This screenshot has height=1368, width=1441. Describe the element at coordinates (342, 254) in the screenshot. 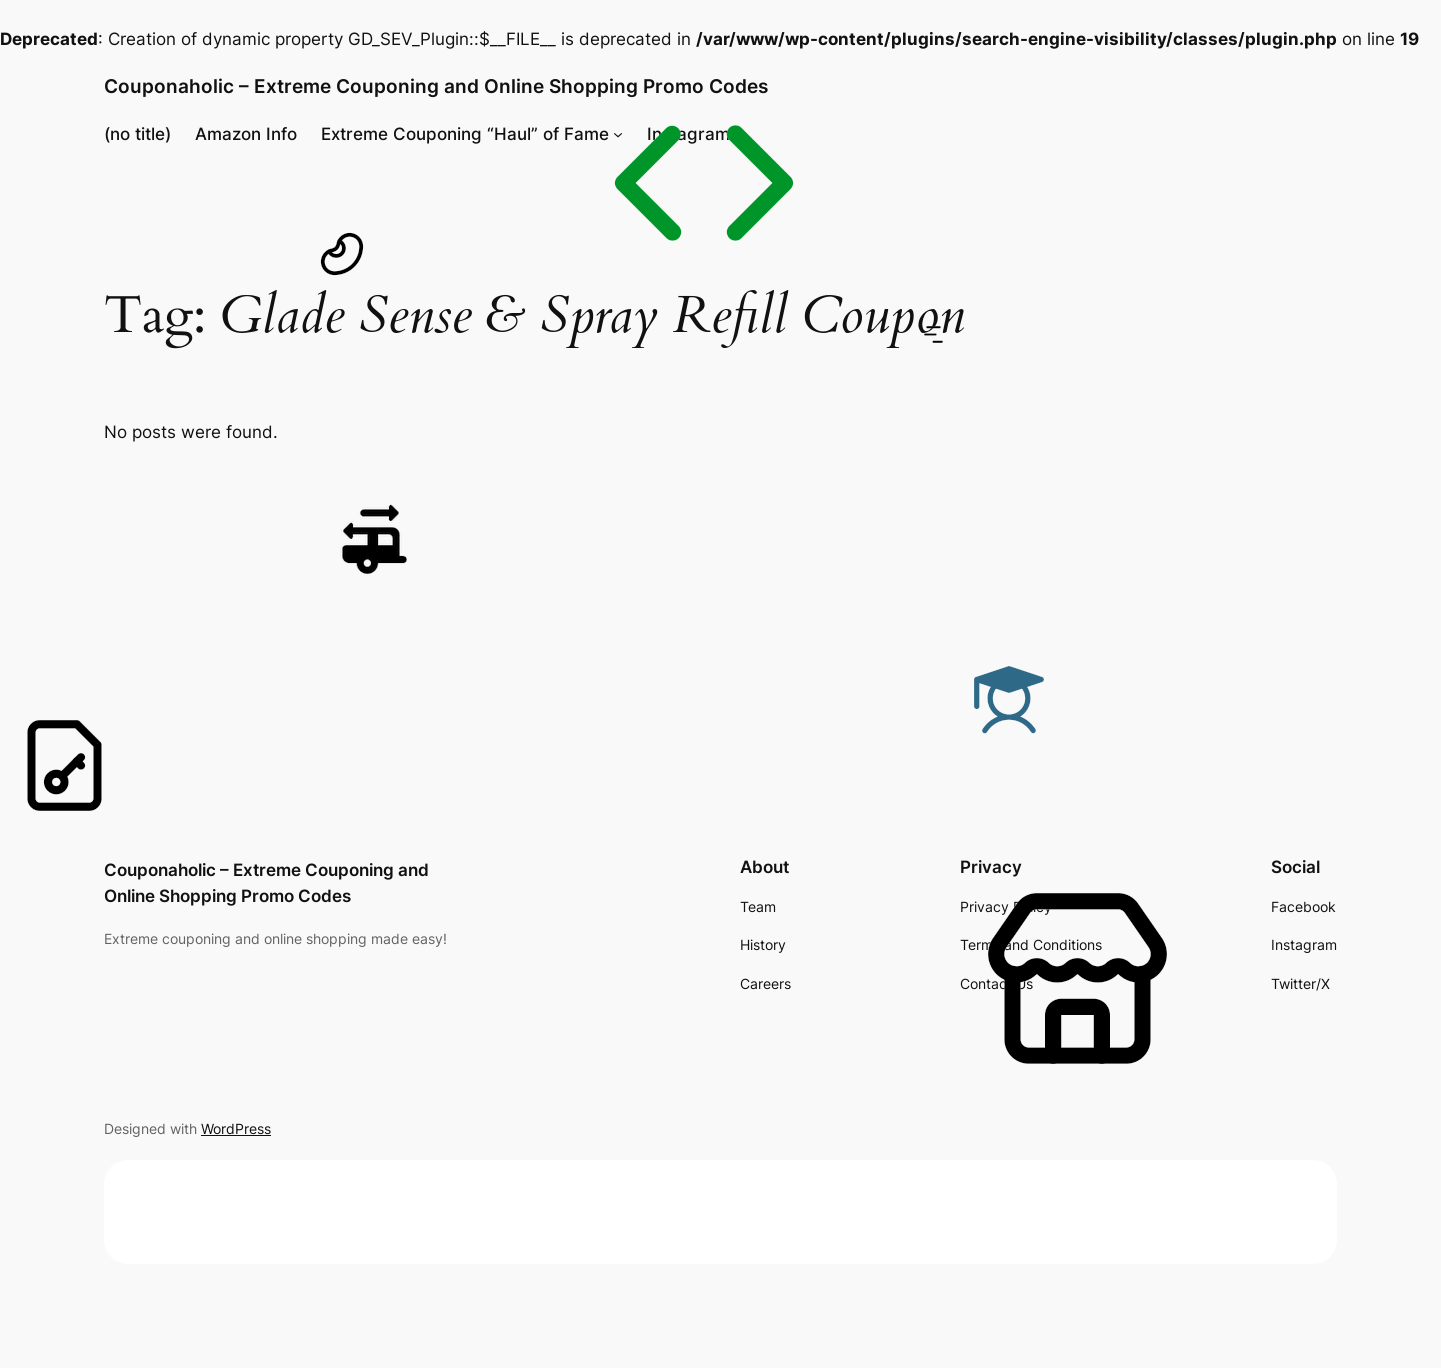

I see `indicates bean or legume ingredient` at that location.